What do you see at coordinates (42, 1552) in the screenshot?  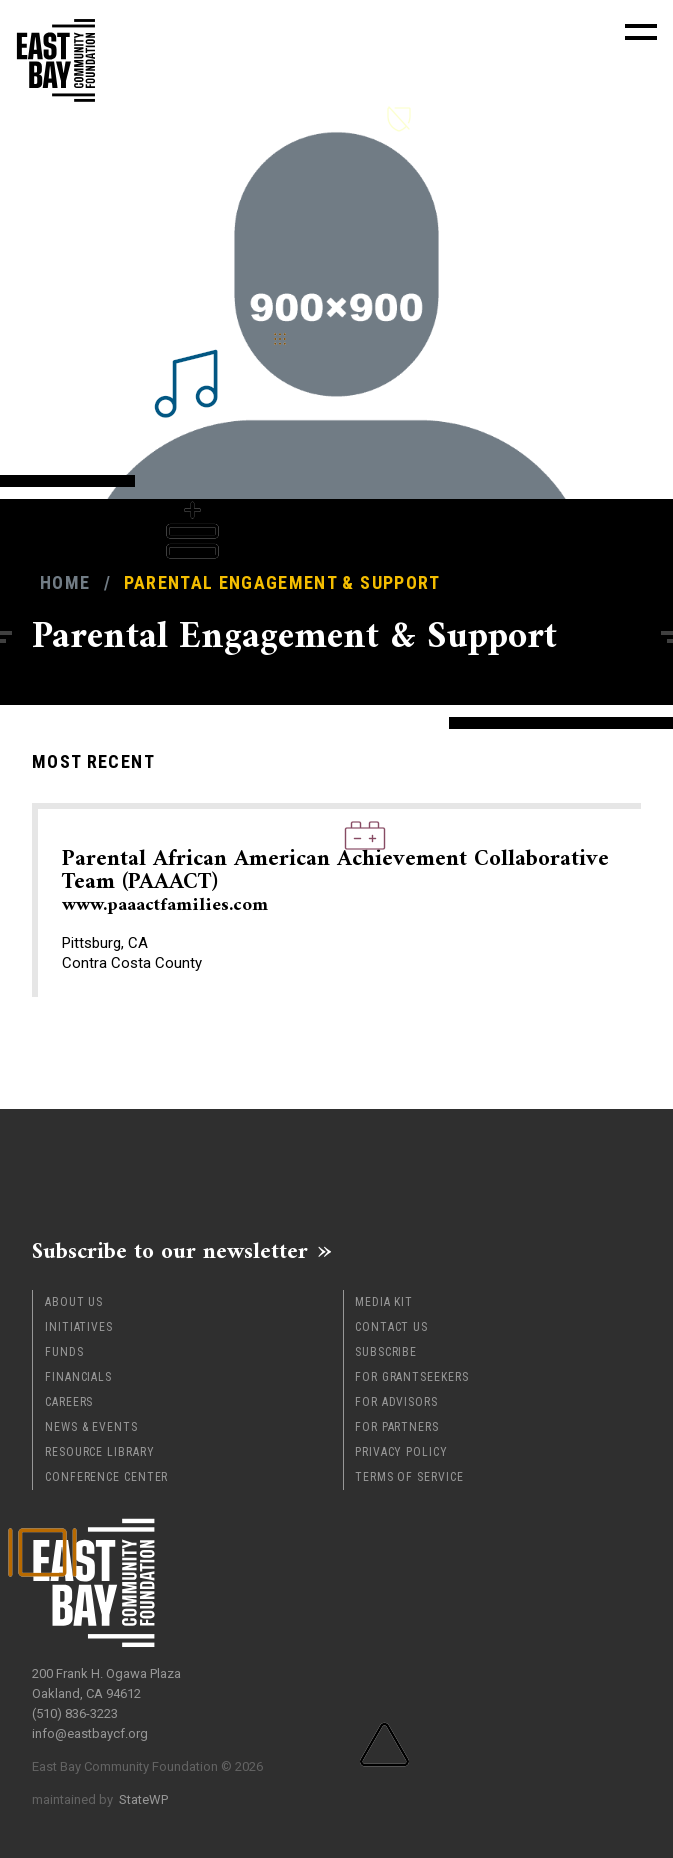 I see `start a slideshow presentation` at bounding box center [42, 1552].